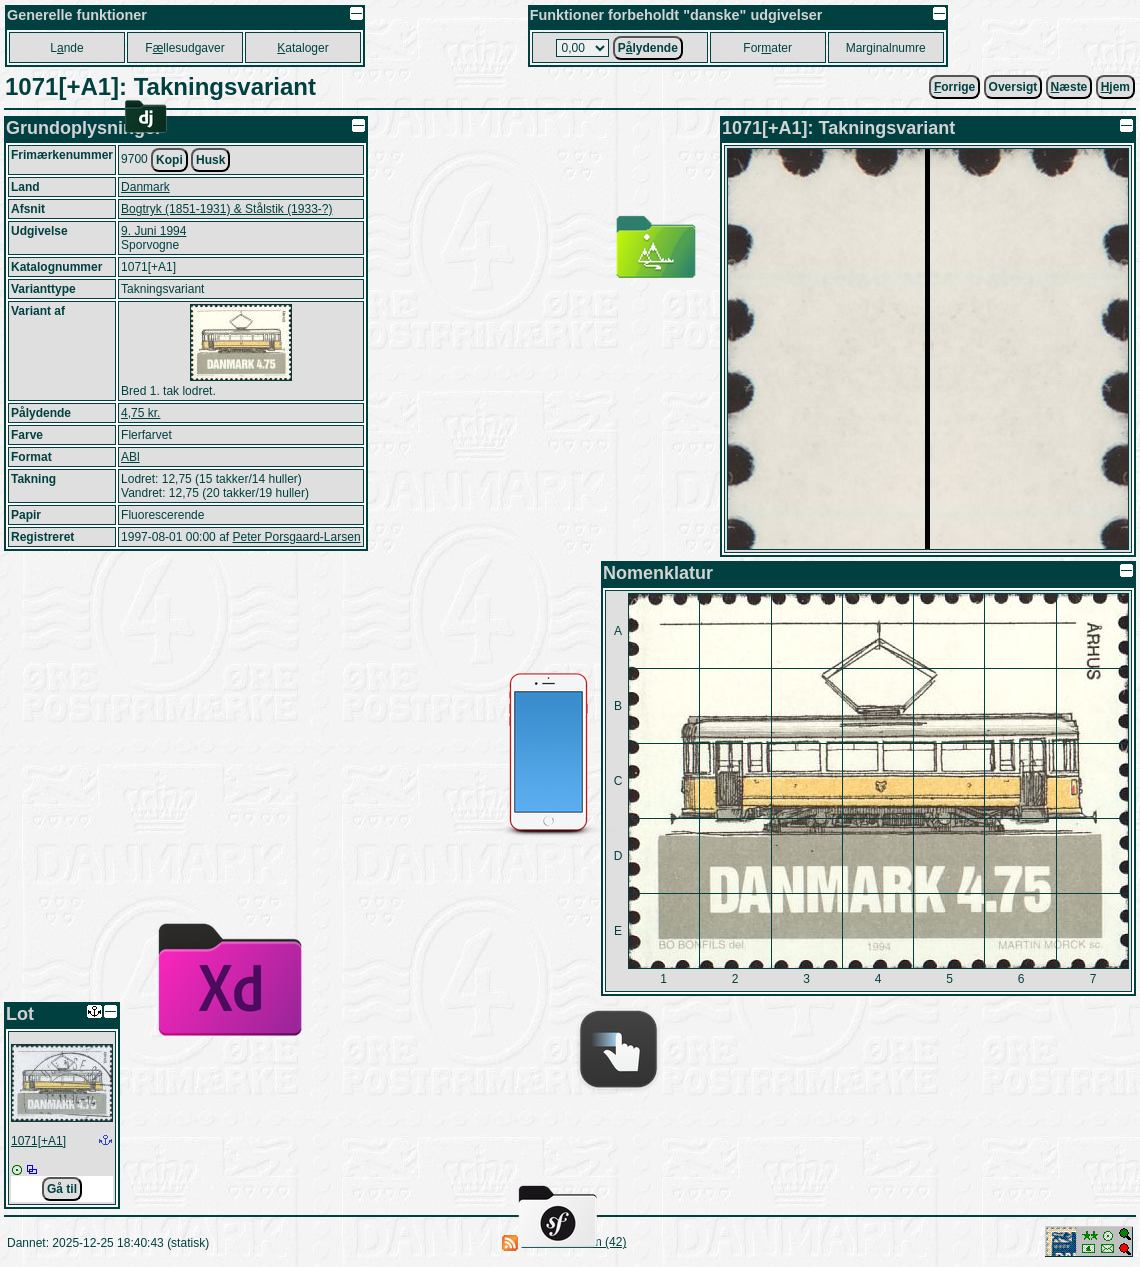  Describe the element at coordinates (656, 249) in the screenshot. I see `open GameJolt folder` at that location.